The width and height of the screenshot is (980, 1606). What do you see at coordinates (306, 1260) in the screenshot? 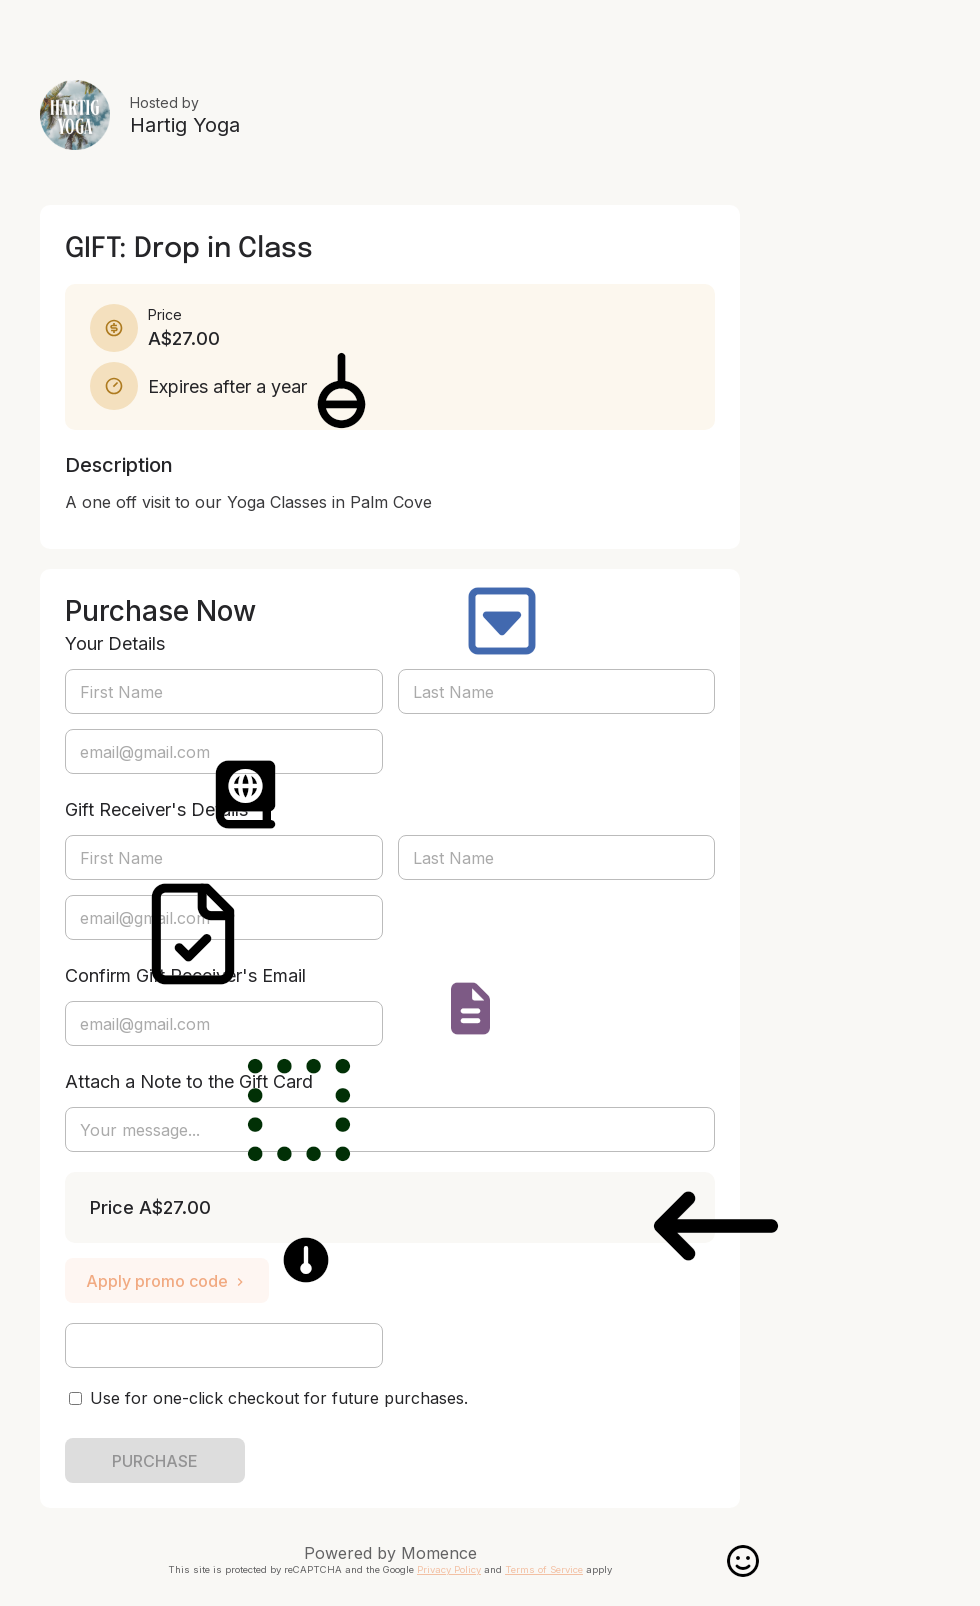
I see `view performance or speed metrics` at bounding box center [306, 1260].